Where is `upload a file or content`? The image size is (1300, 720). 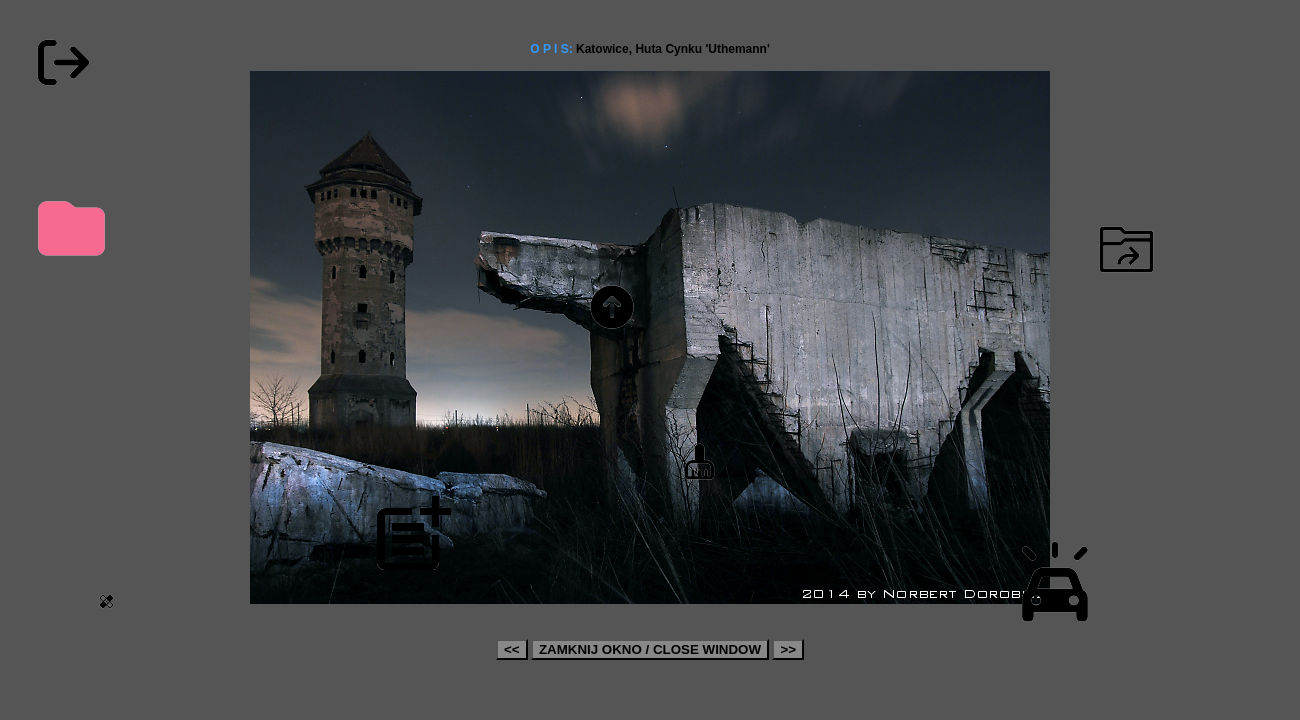
upload a file or content is located at coordinates (612, 307).